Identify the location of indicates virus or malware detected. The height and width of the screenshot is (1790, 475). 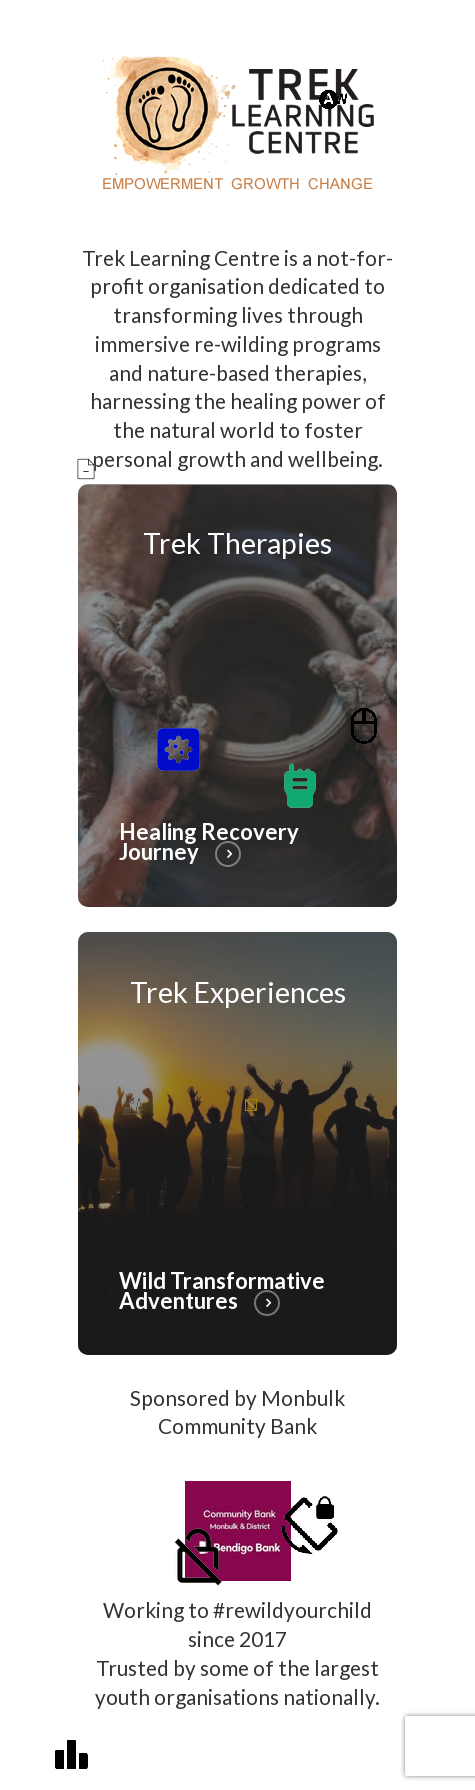
(178, 749).